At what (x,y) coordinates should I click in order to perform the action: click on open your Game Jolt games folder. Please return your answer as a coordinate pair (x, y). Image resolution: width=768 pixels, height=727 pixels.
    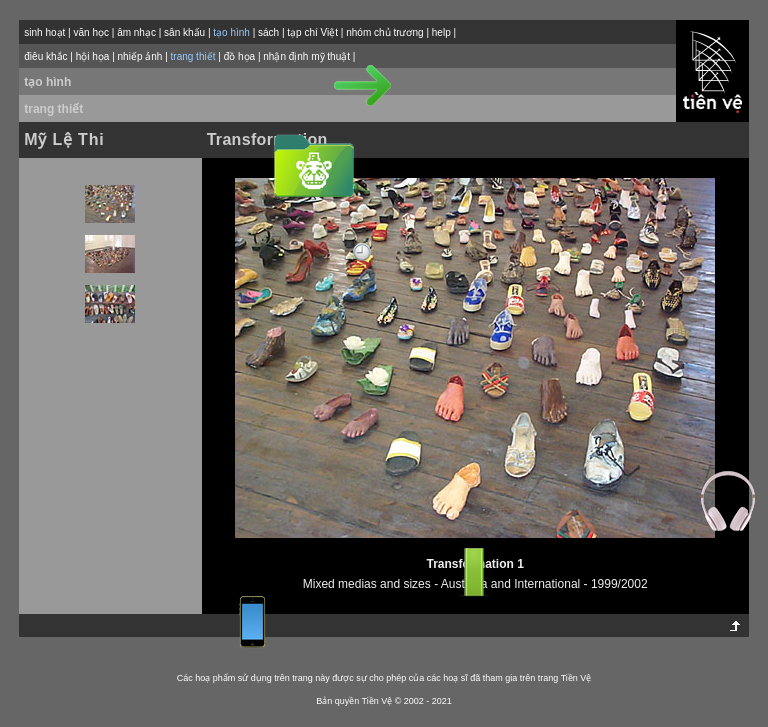
    Looking at the image, I should click on (314, 168).